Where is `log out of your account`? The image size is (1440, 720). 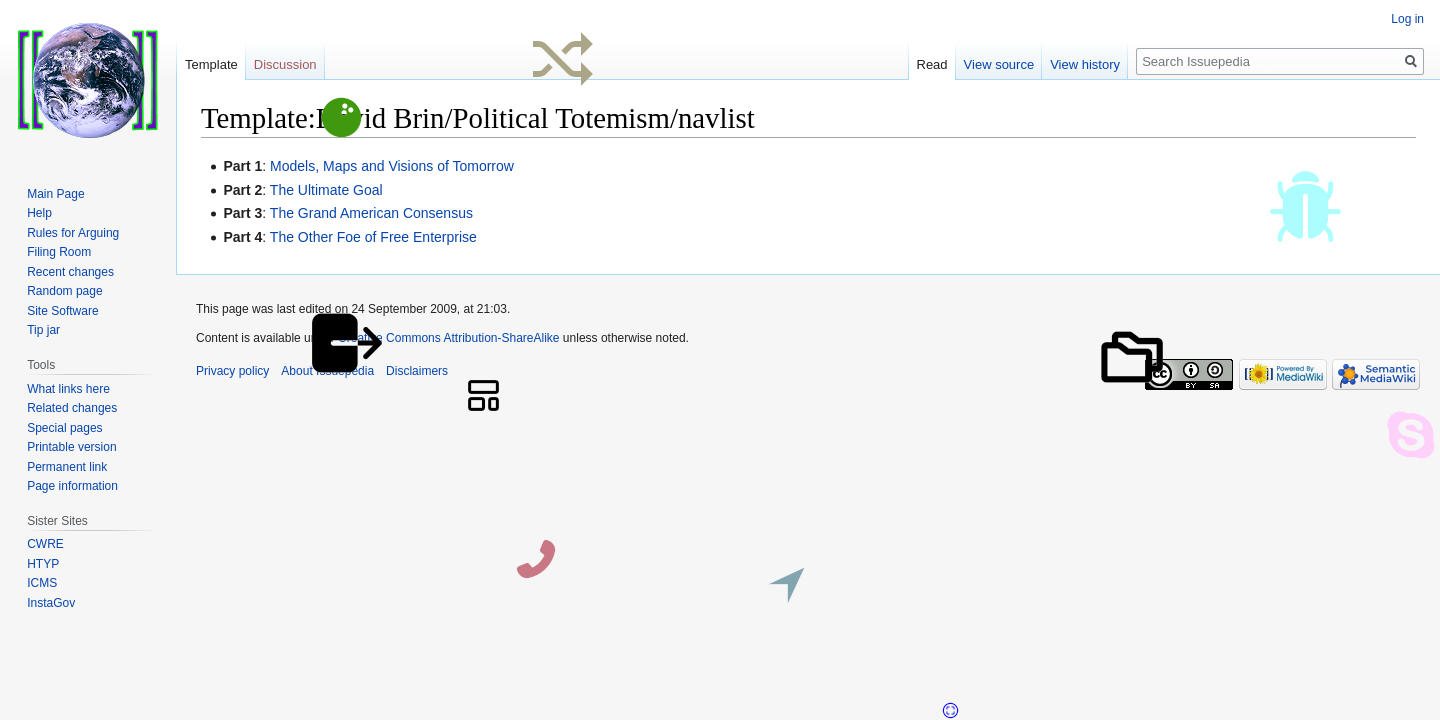
log out of your account is located at coordinates (347, 343).